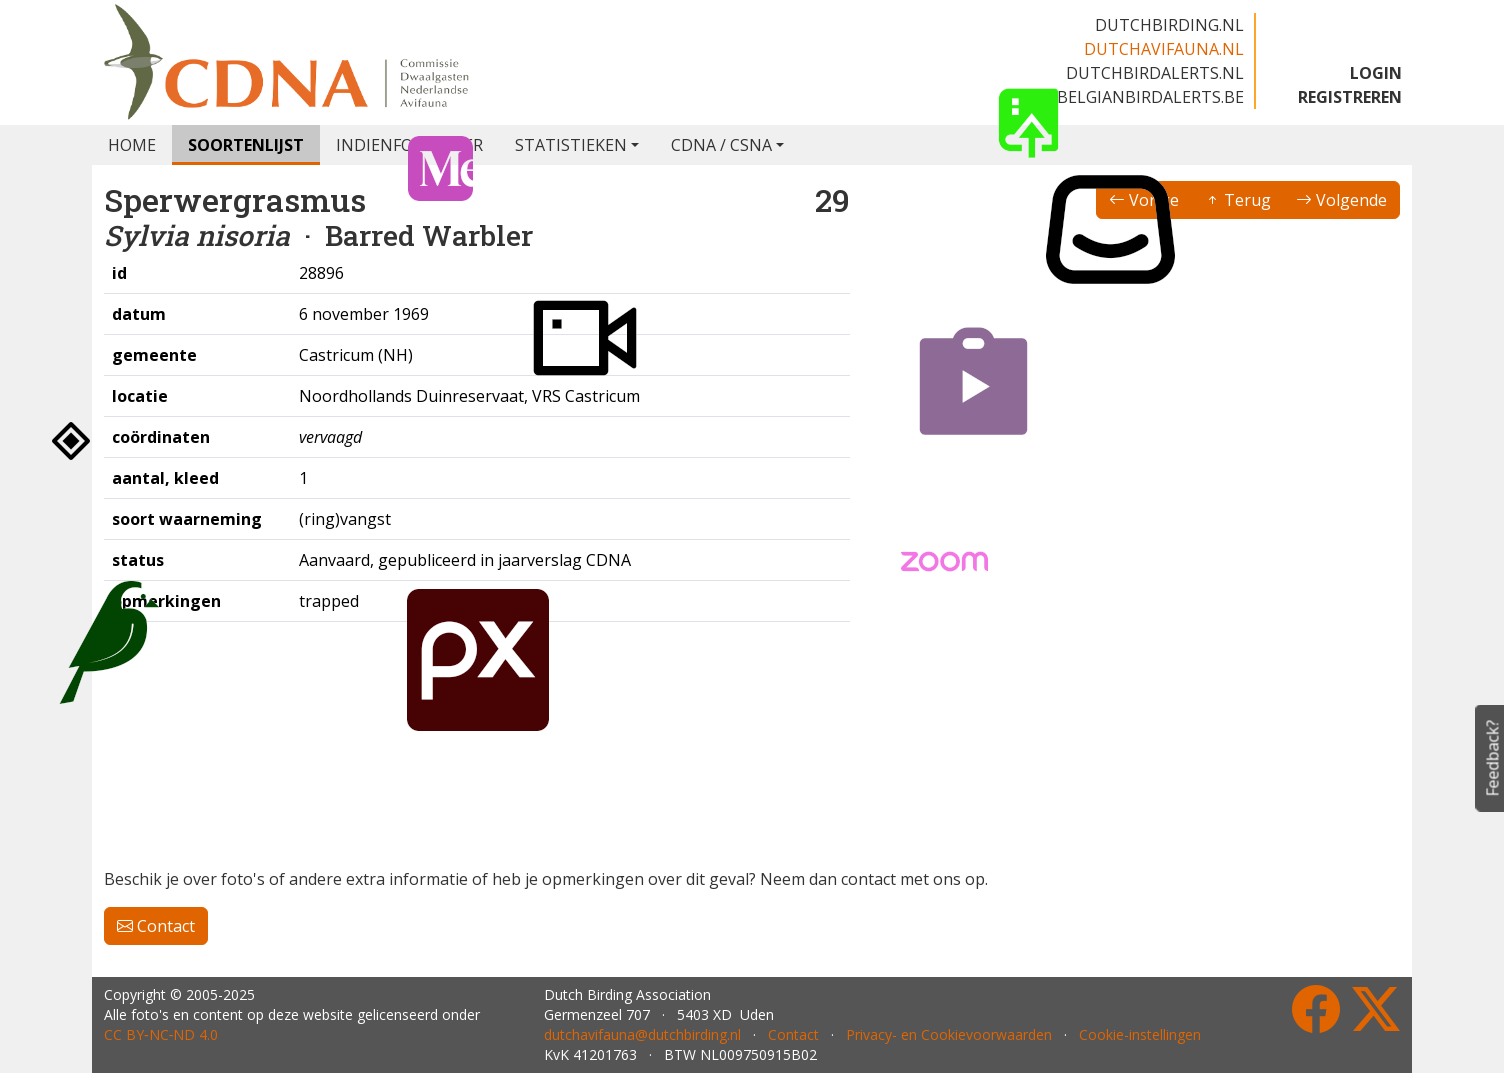 The height and width of the screenshot is (1073, 1504). Describe the element at coordinates (1110, 229) in the screenshot. I see `open the Salla e-commerce platform` at that location.